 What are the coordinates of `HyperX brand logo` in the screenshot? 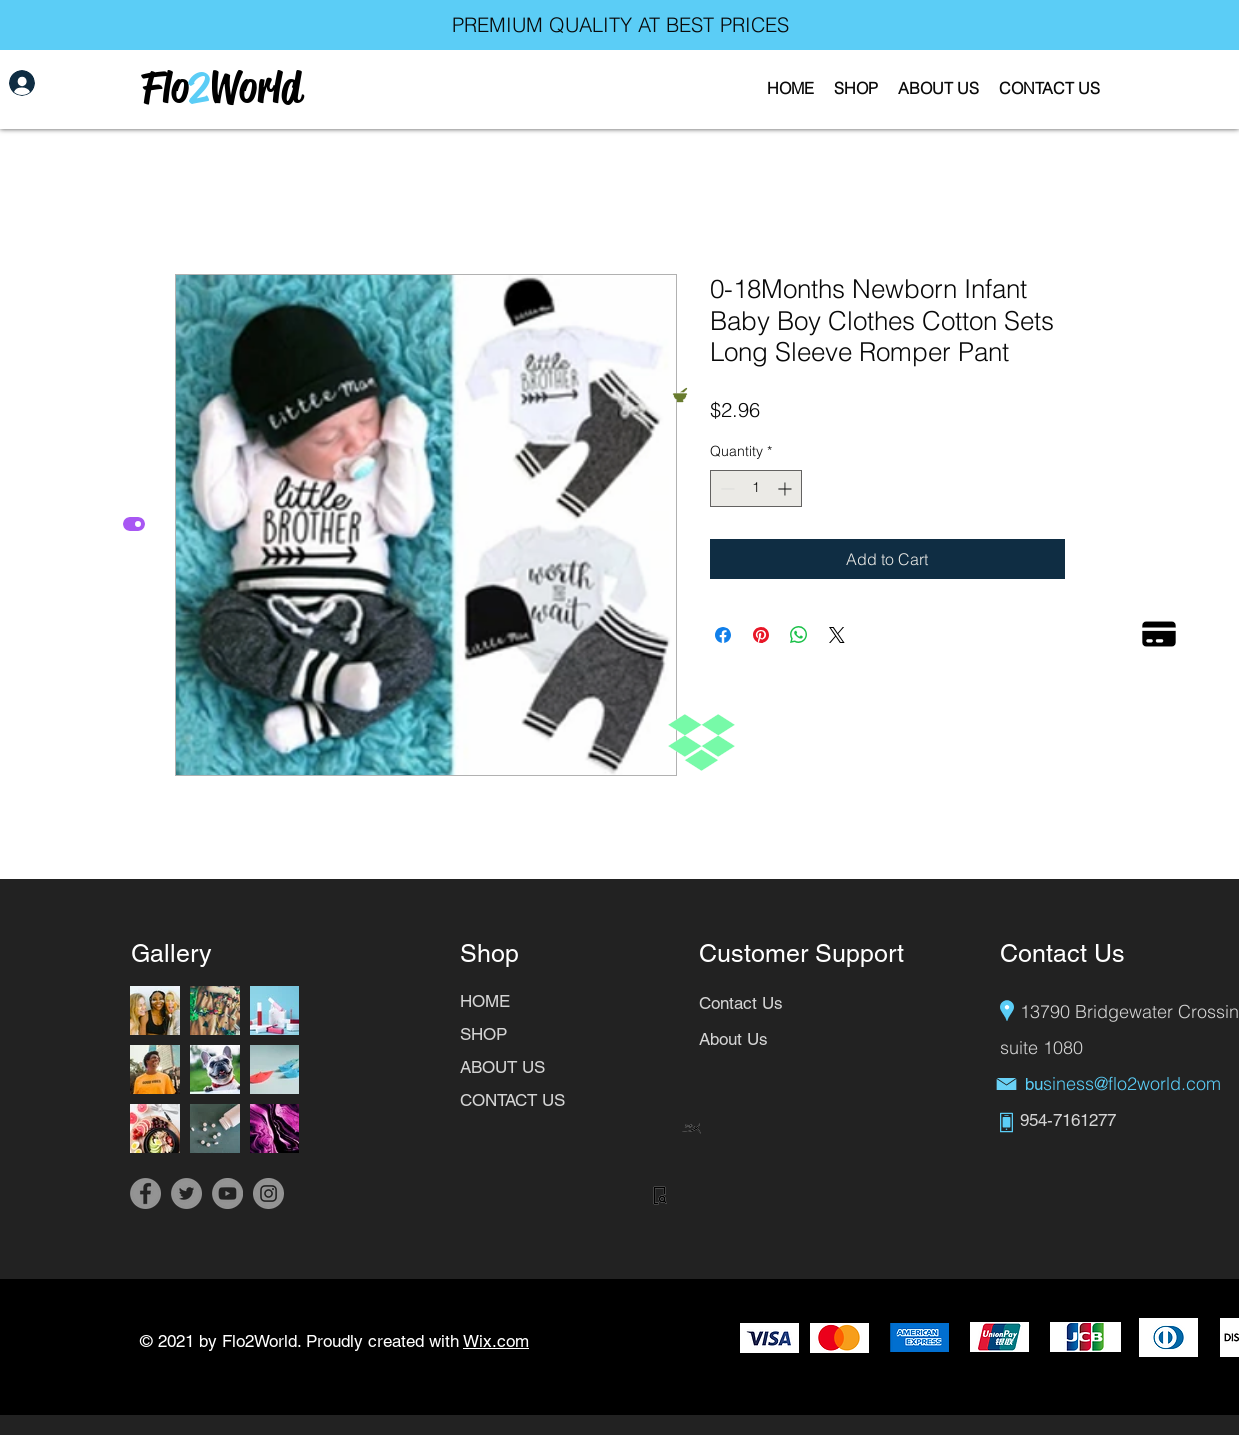 It's located at (691, 1128).